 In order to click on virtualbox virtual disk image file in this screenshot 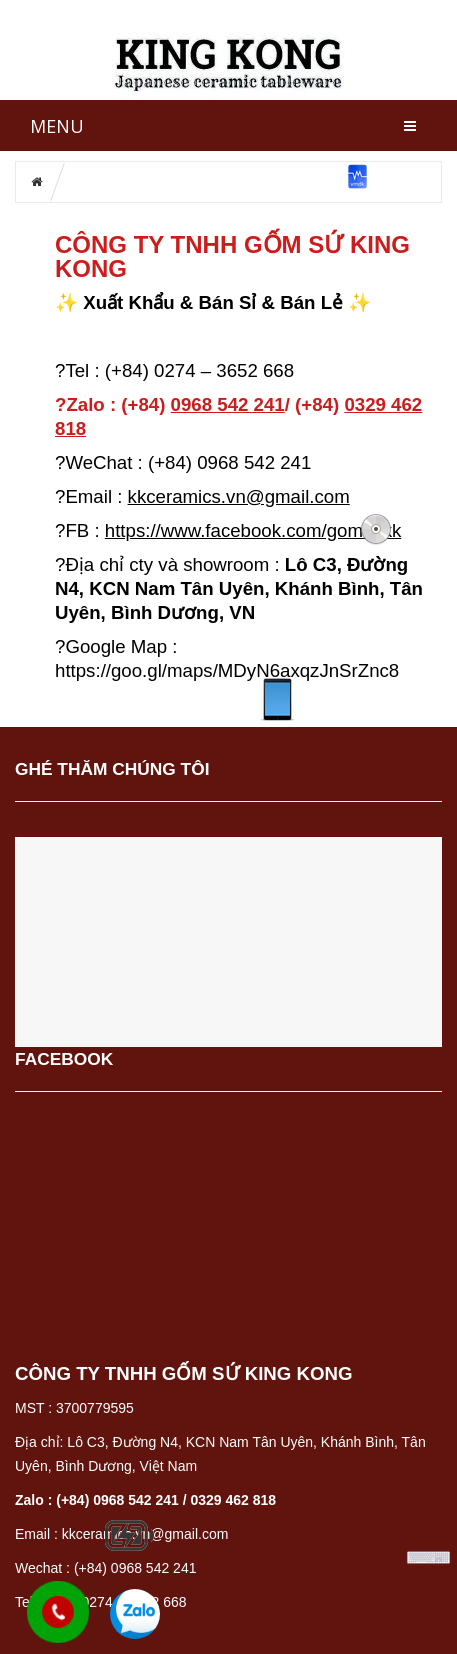, I will do `click(357, 176)`.